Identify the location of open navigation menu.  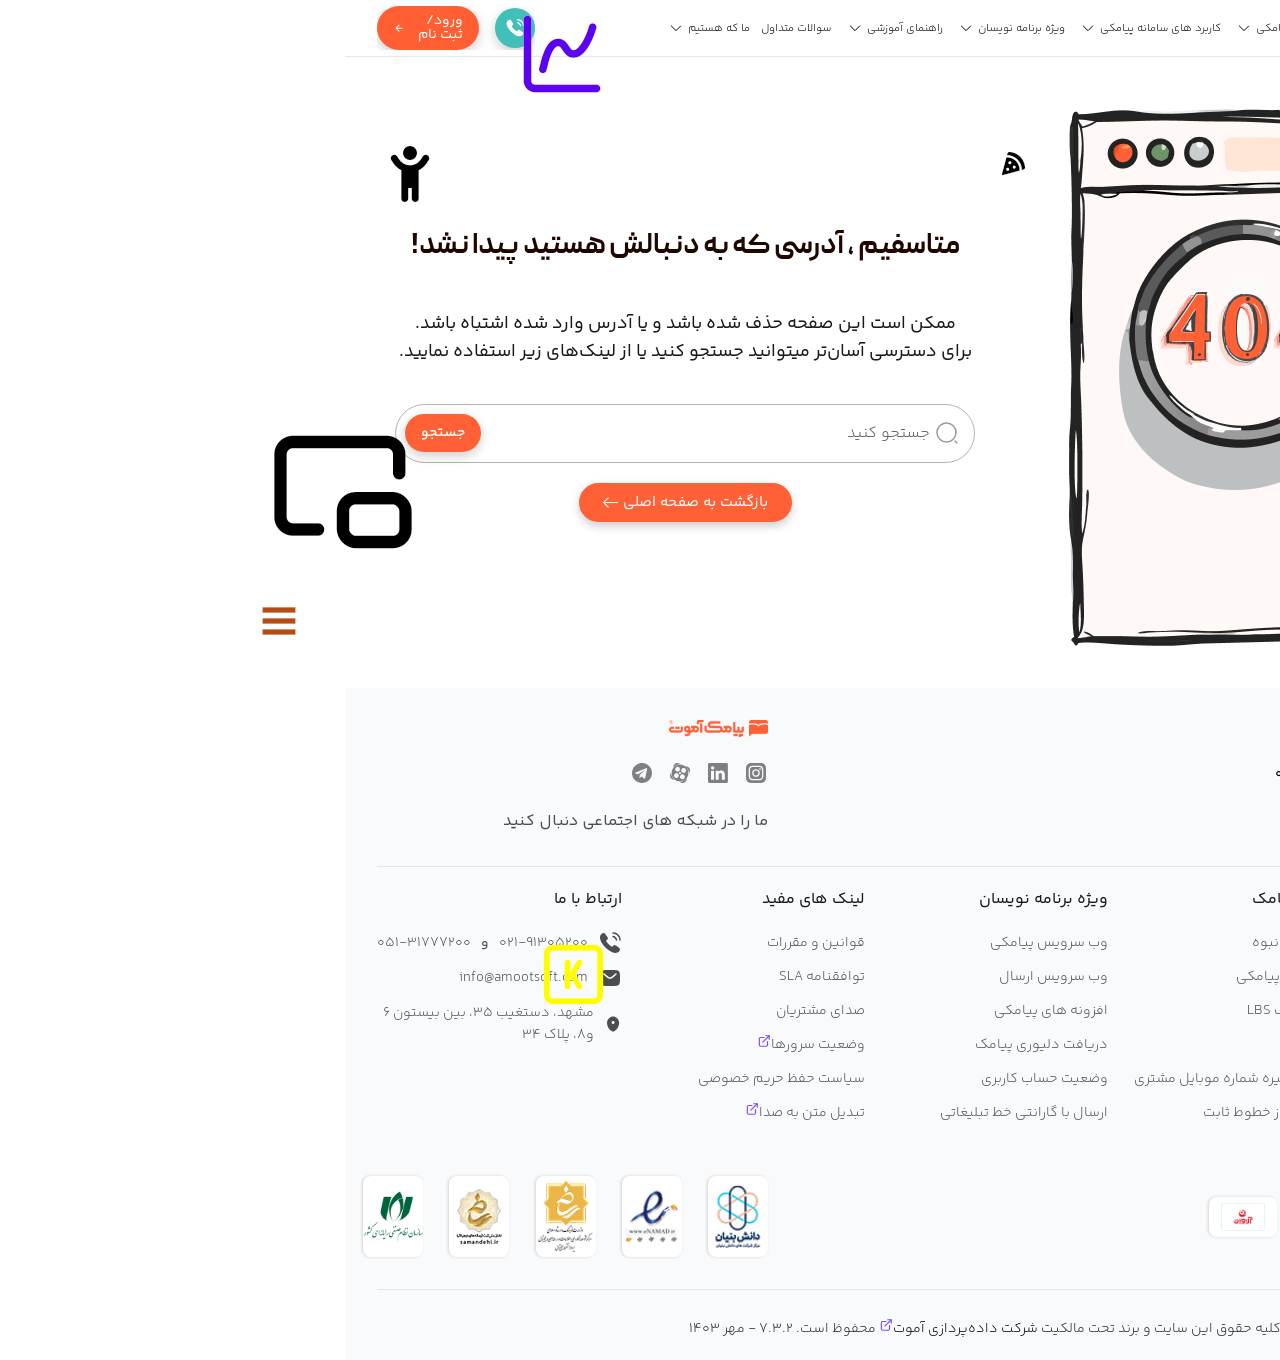
(279, 621).